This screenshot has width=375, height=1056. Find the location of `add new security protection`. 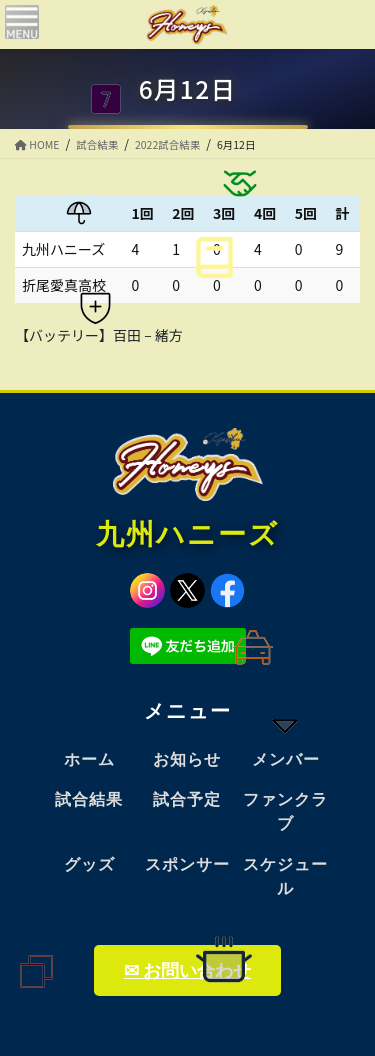

add new security protection is located at coordinates (95, 306).